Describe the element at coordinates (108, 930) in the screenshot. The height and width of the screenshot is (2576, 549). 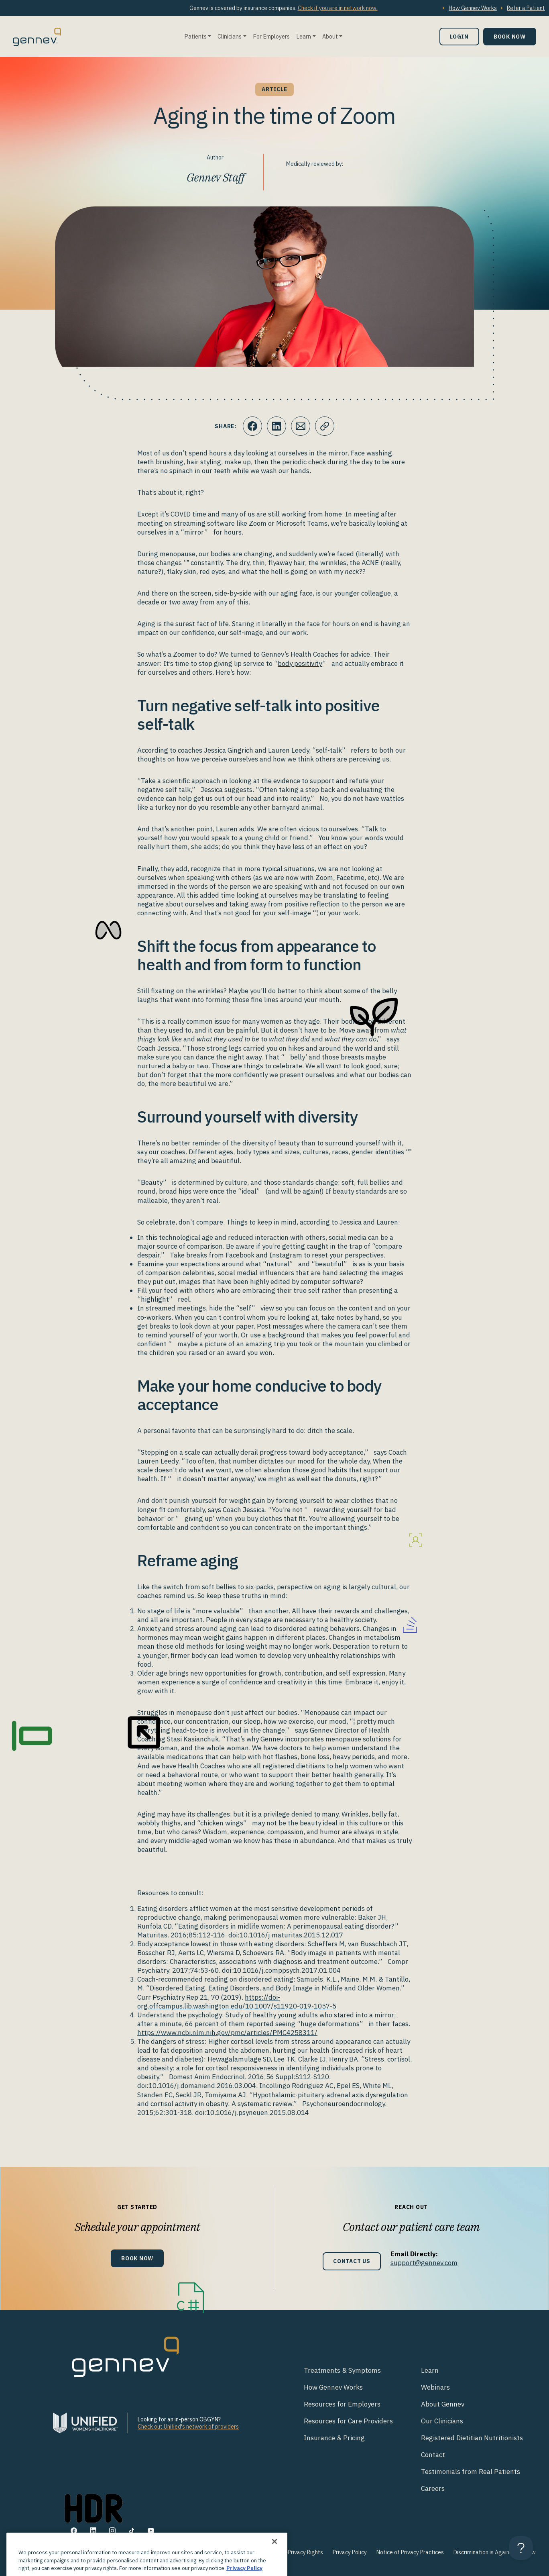
I see `Meta company logo` at that location.